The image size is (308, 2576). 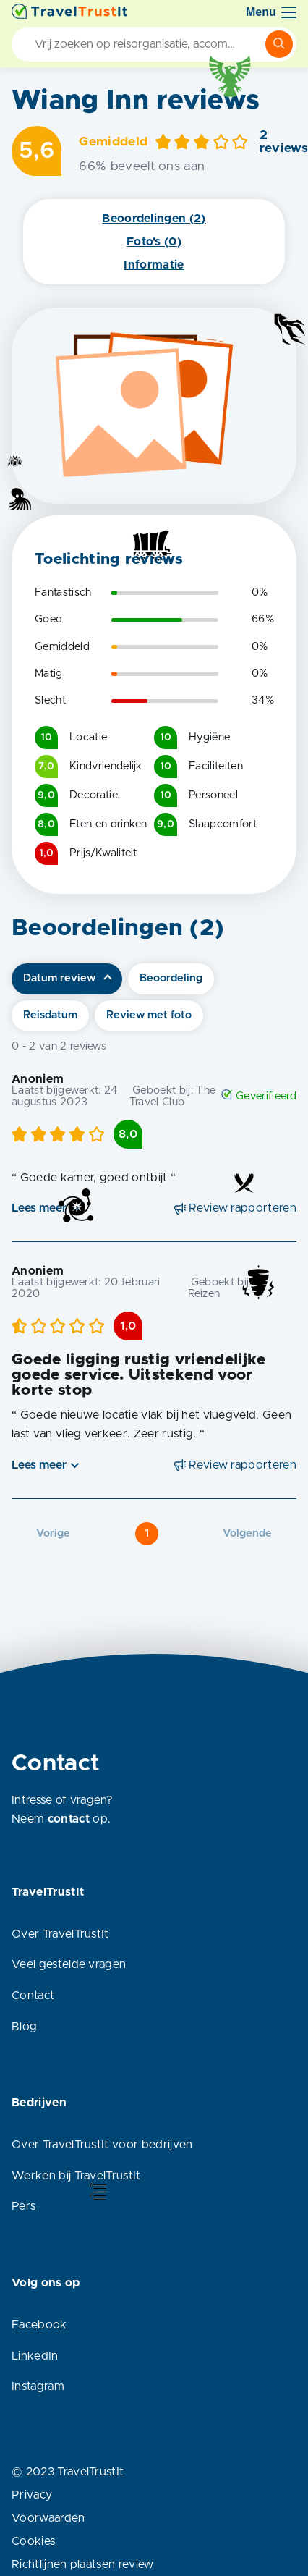 What do you see at coordinates (98, 2192) in the screenshot?
I see `view your task checklist` at bounding box center [98, 2192].